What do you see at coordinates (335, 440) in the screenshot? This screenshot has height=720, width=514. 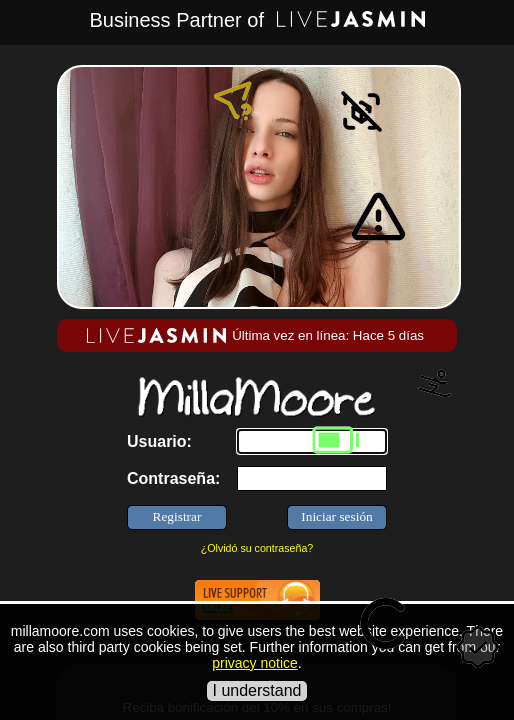 I see `indicates battery is at high charge level` at bounding box center [335, 440].